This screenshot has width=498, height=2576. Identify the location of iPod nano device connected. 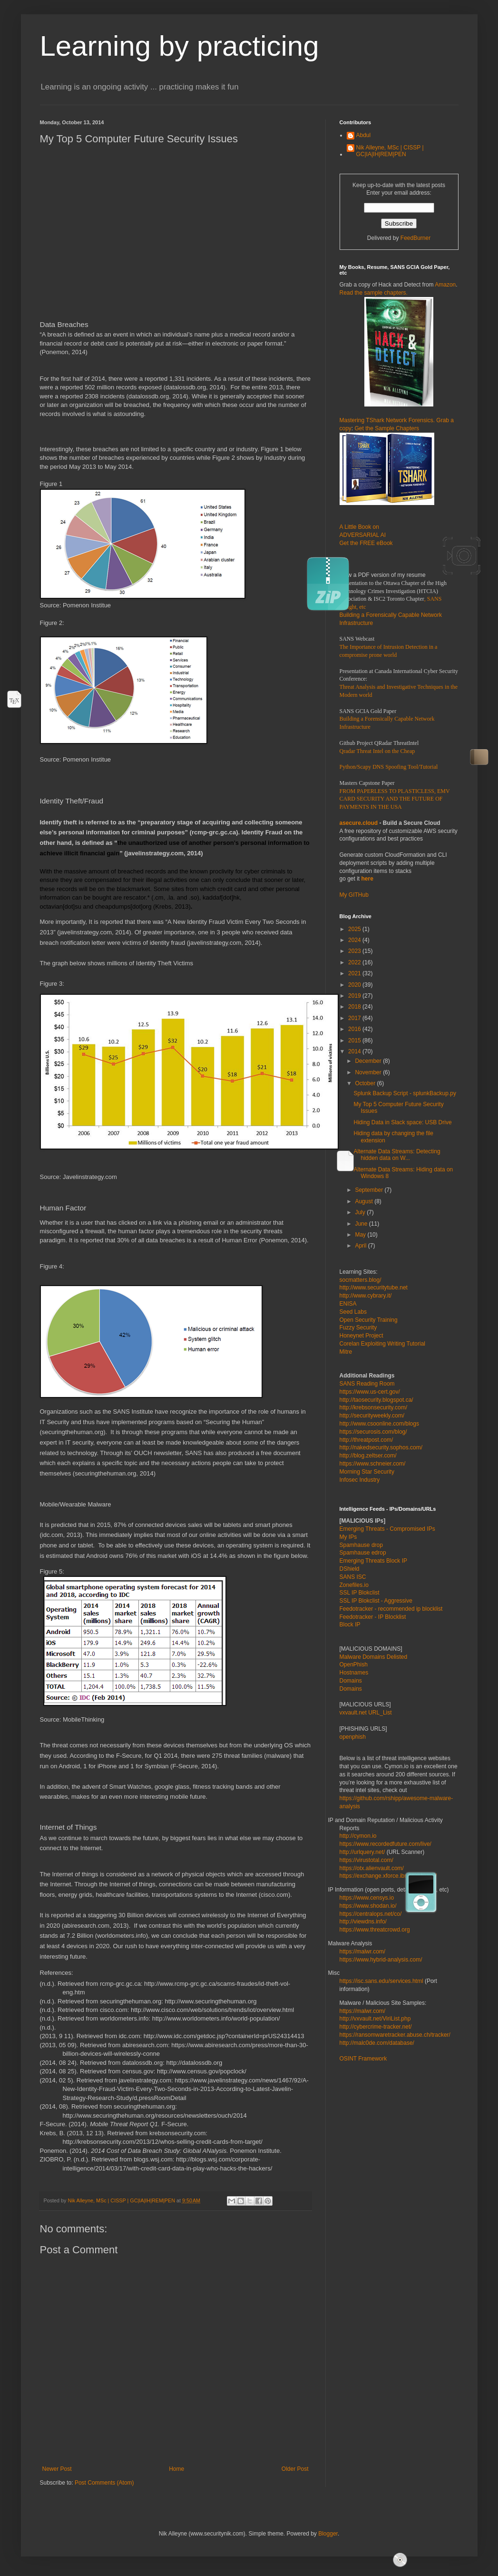
(421, 1883).